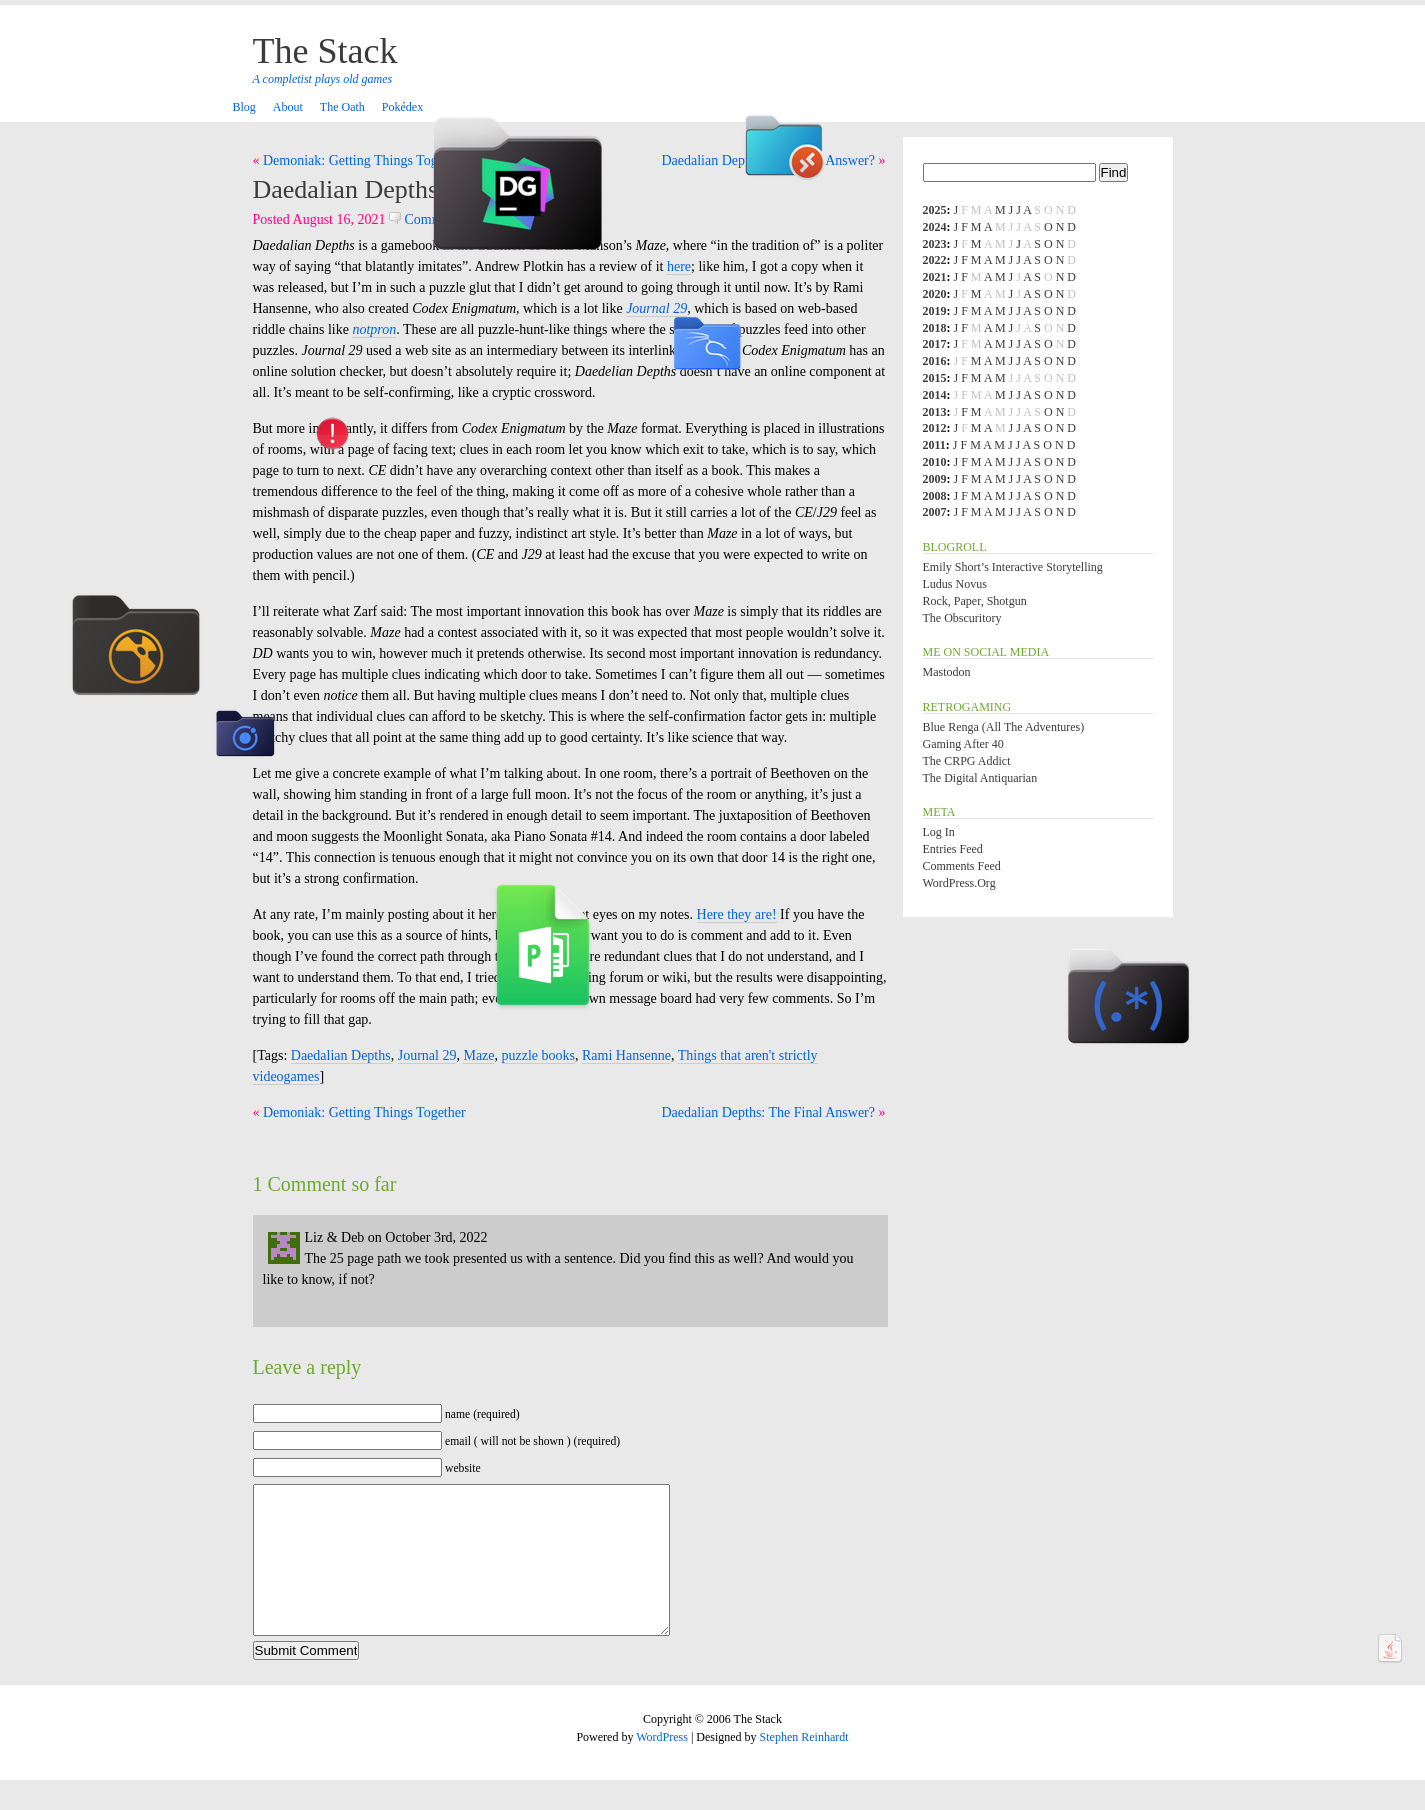 The width and height of the screenshot is (1425, 1810). Describe the element at coordinates (707, 345) in the screenshot. I see `open folder containing kali linux files` at that location.